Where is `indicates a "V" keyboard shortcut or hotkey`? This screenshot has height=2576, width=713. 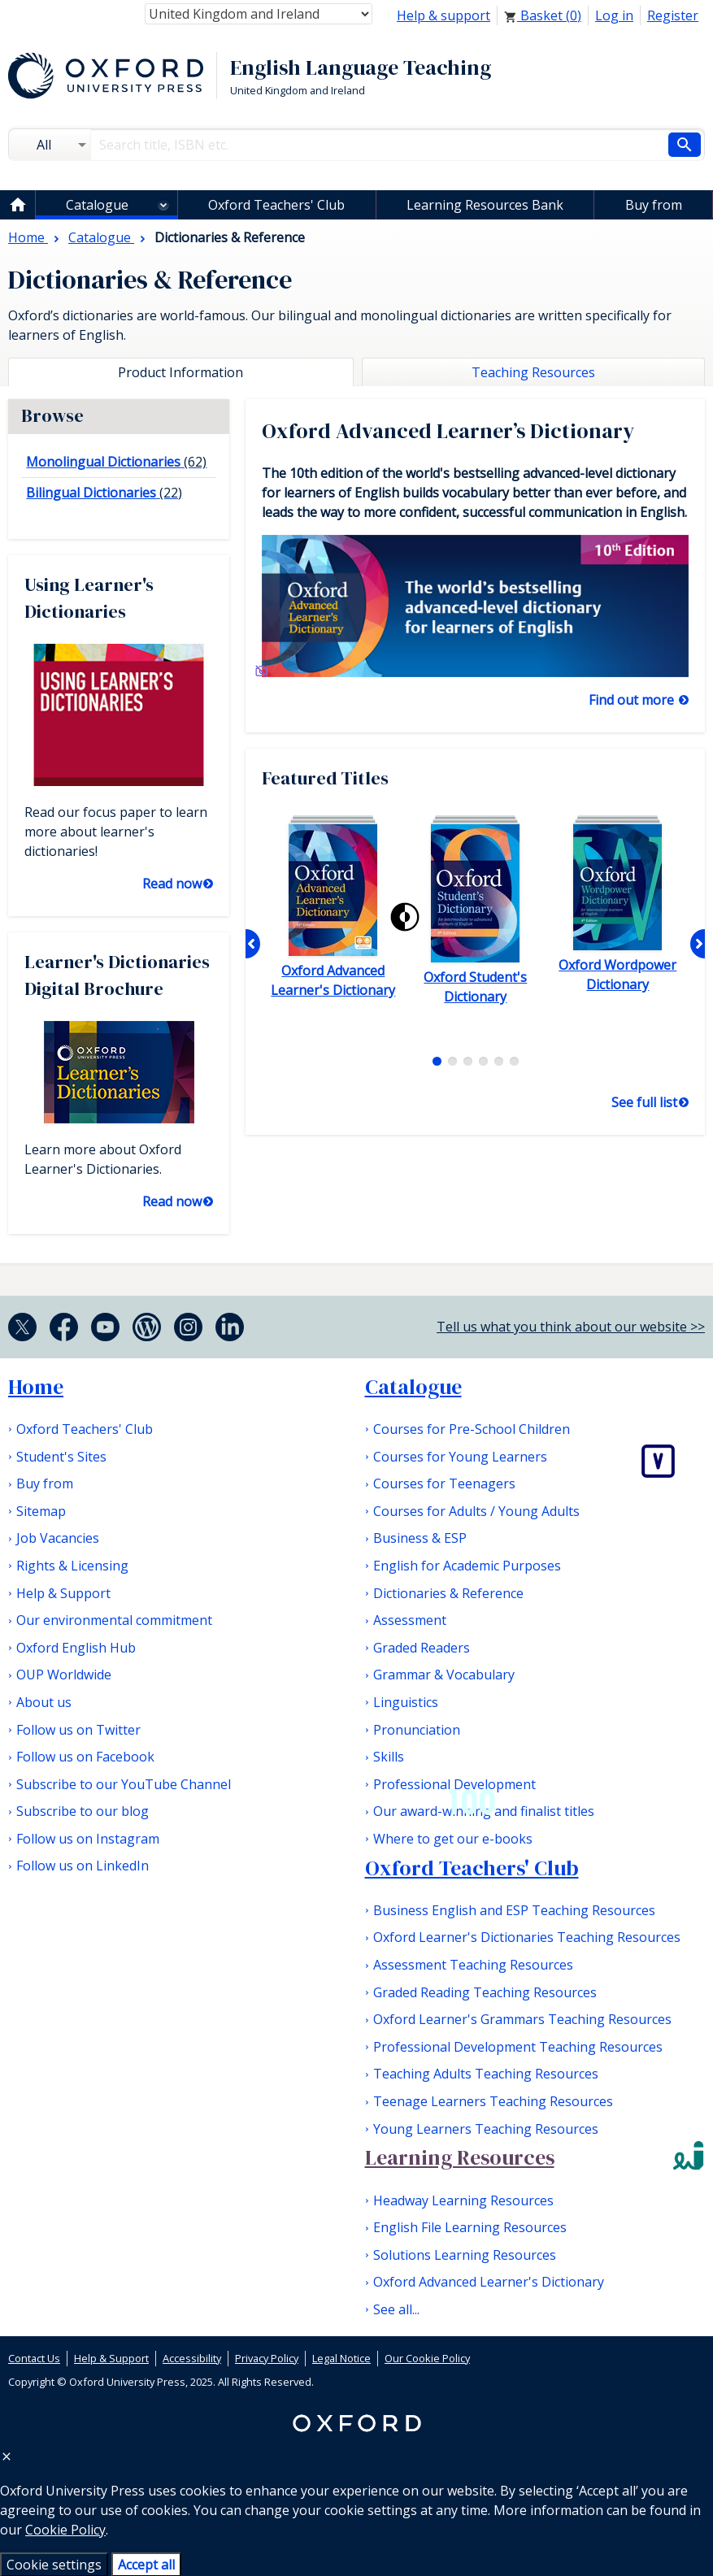 indicates a "V" keyboard shortcut or hotkey is located at coordinates (658, 1461).